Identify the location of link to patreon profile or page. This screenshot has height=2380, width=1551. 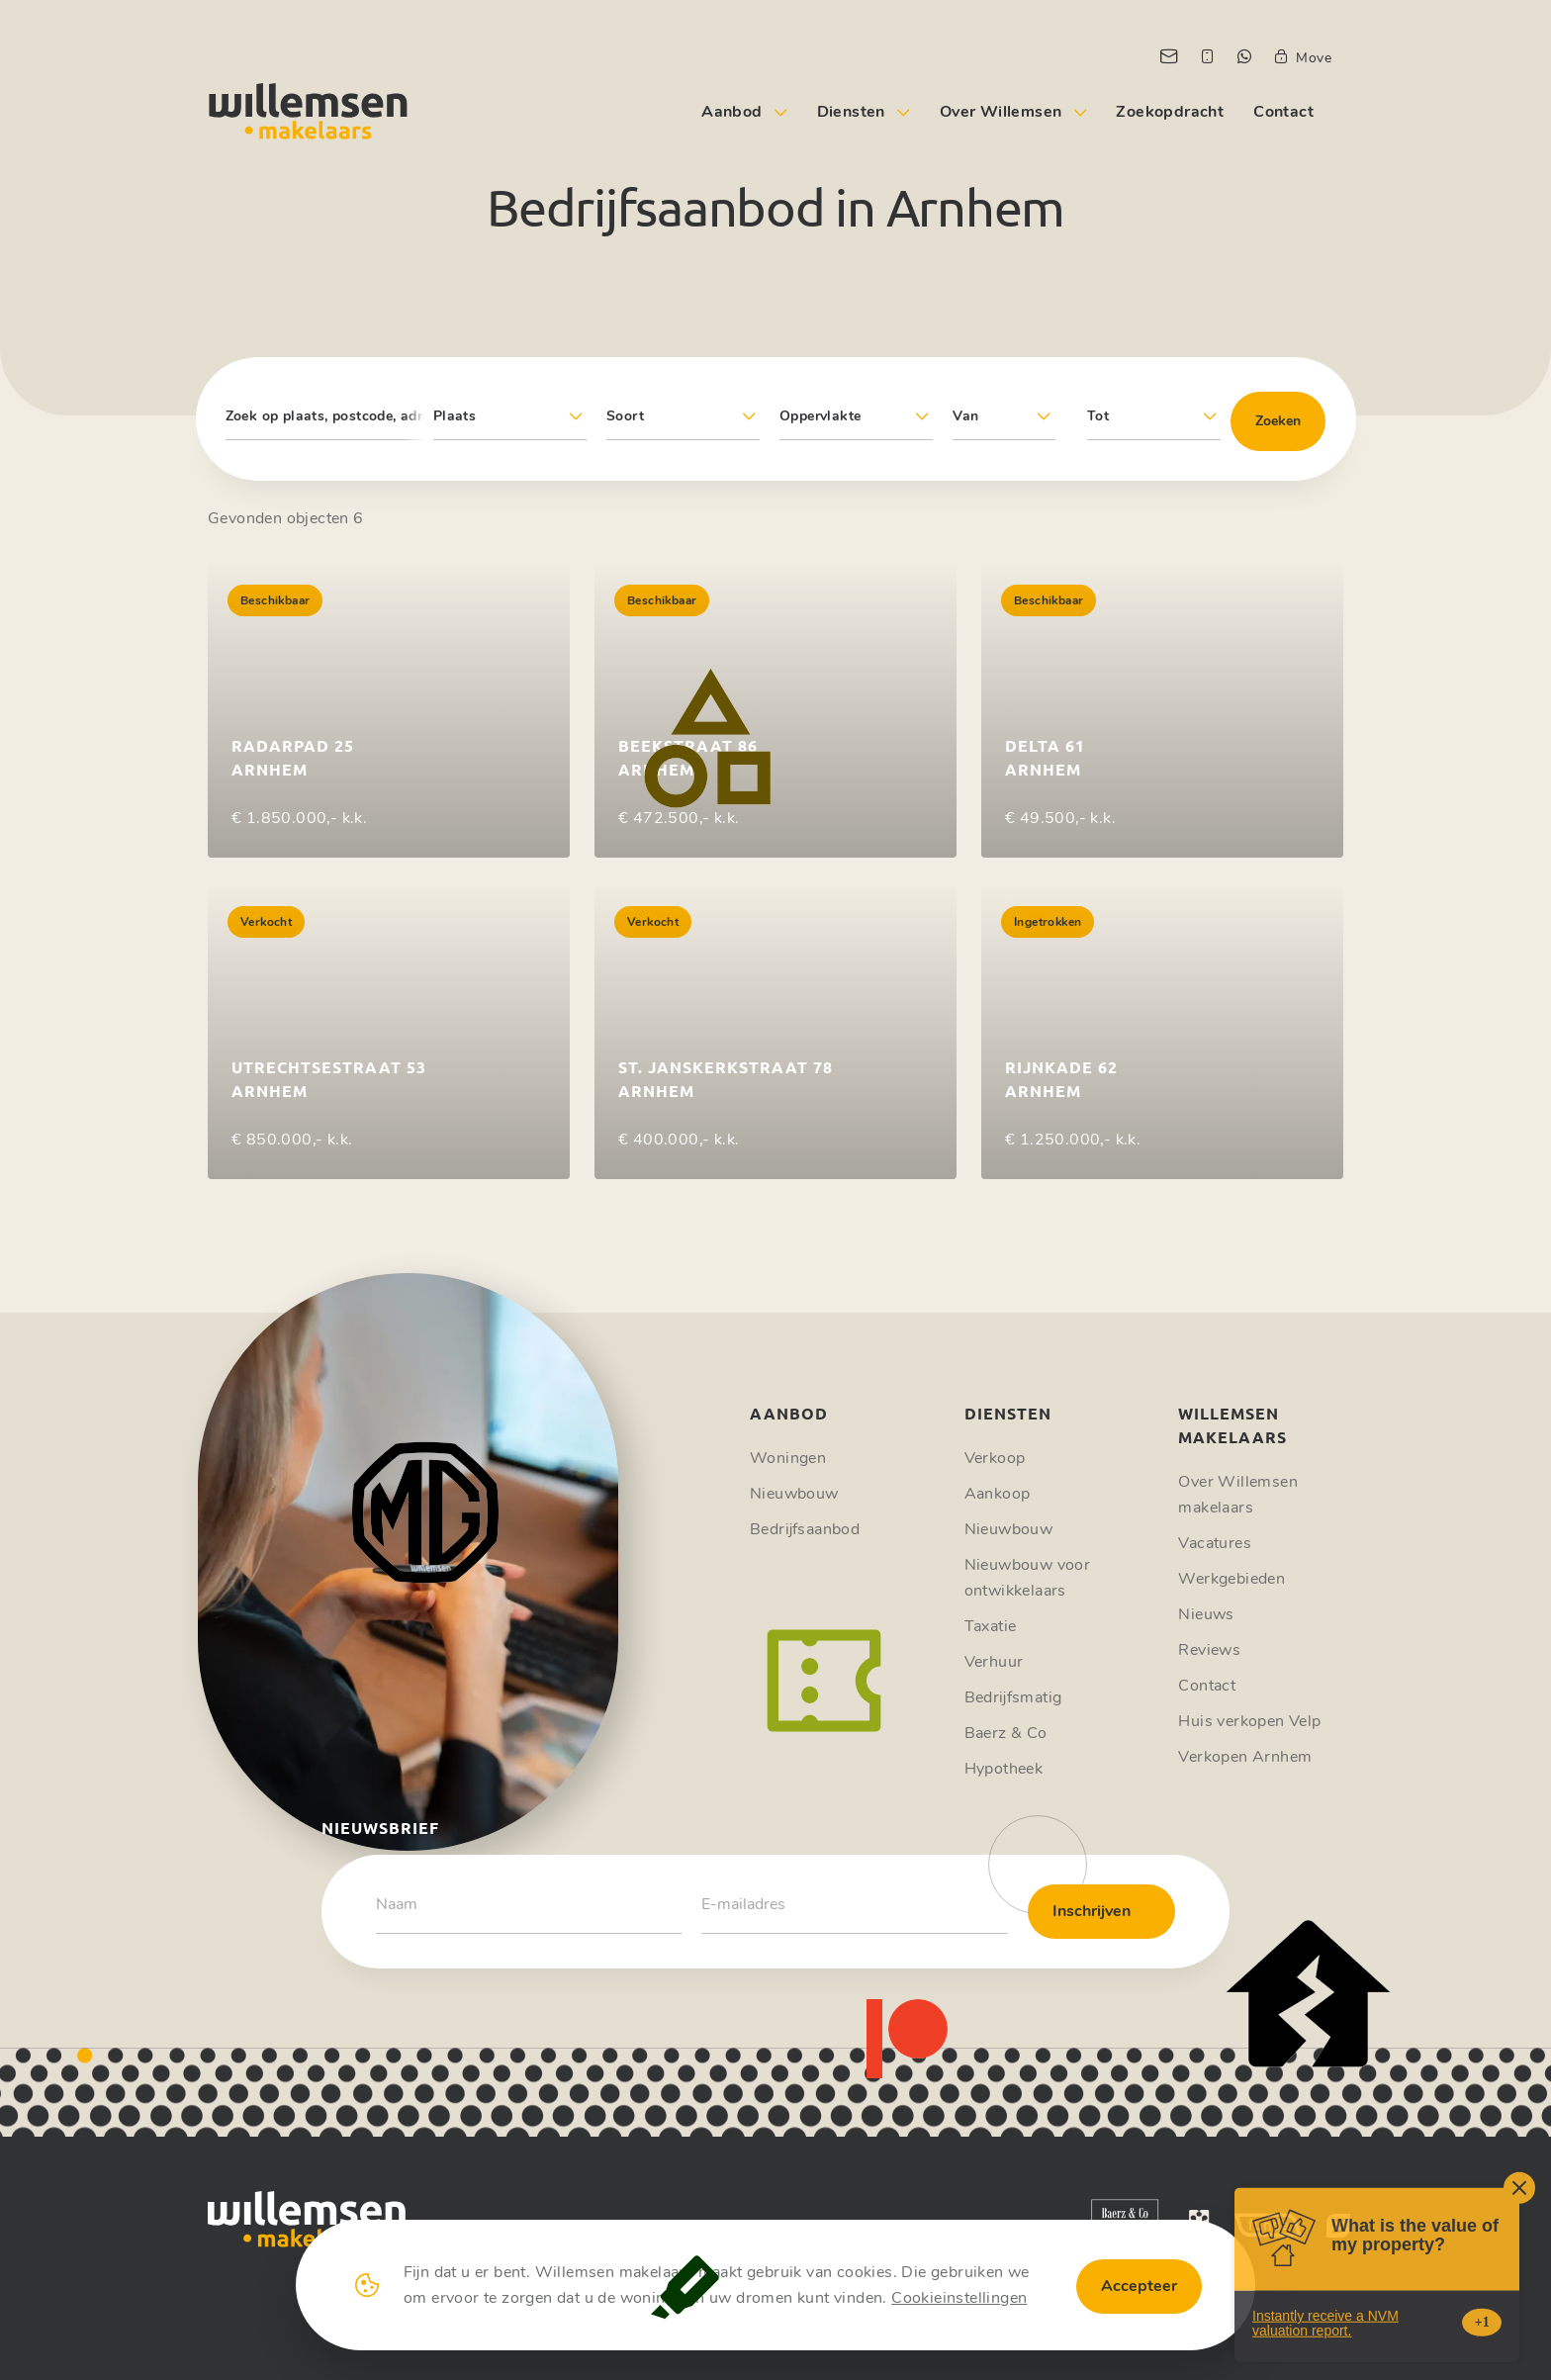
(906, 2039).